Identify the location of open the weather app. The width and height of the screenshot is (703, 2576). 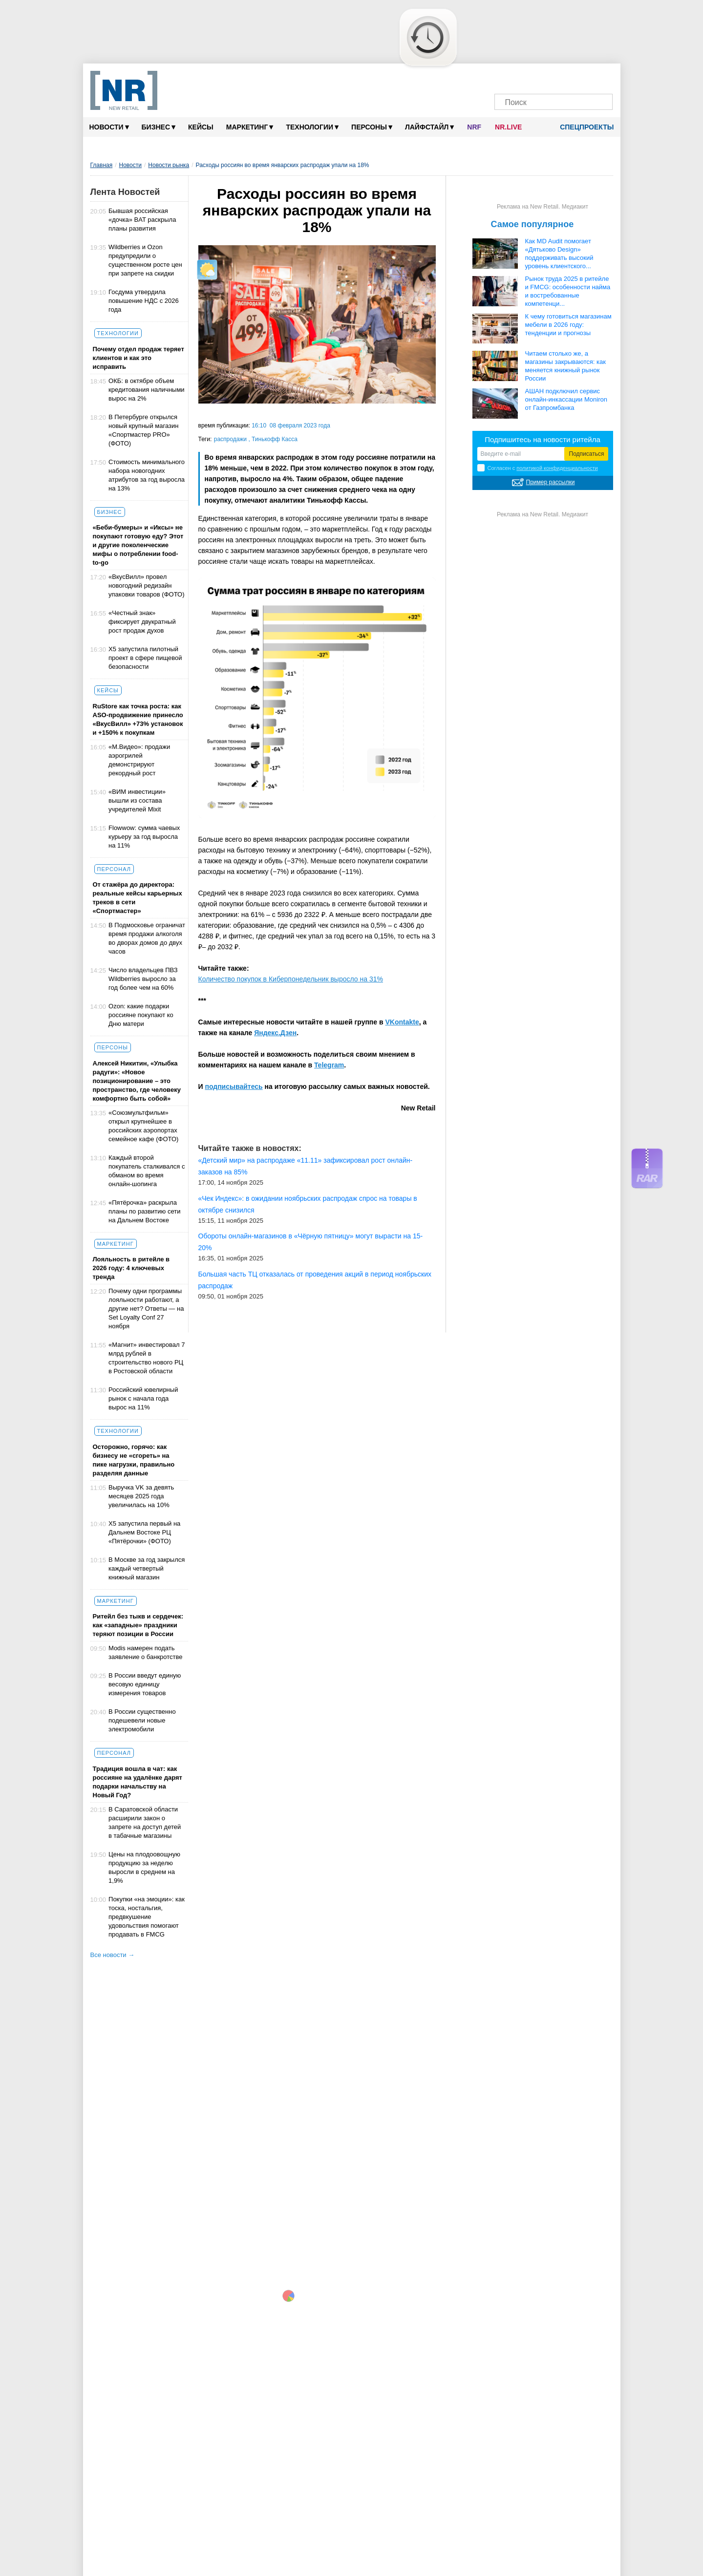
(207, 270).